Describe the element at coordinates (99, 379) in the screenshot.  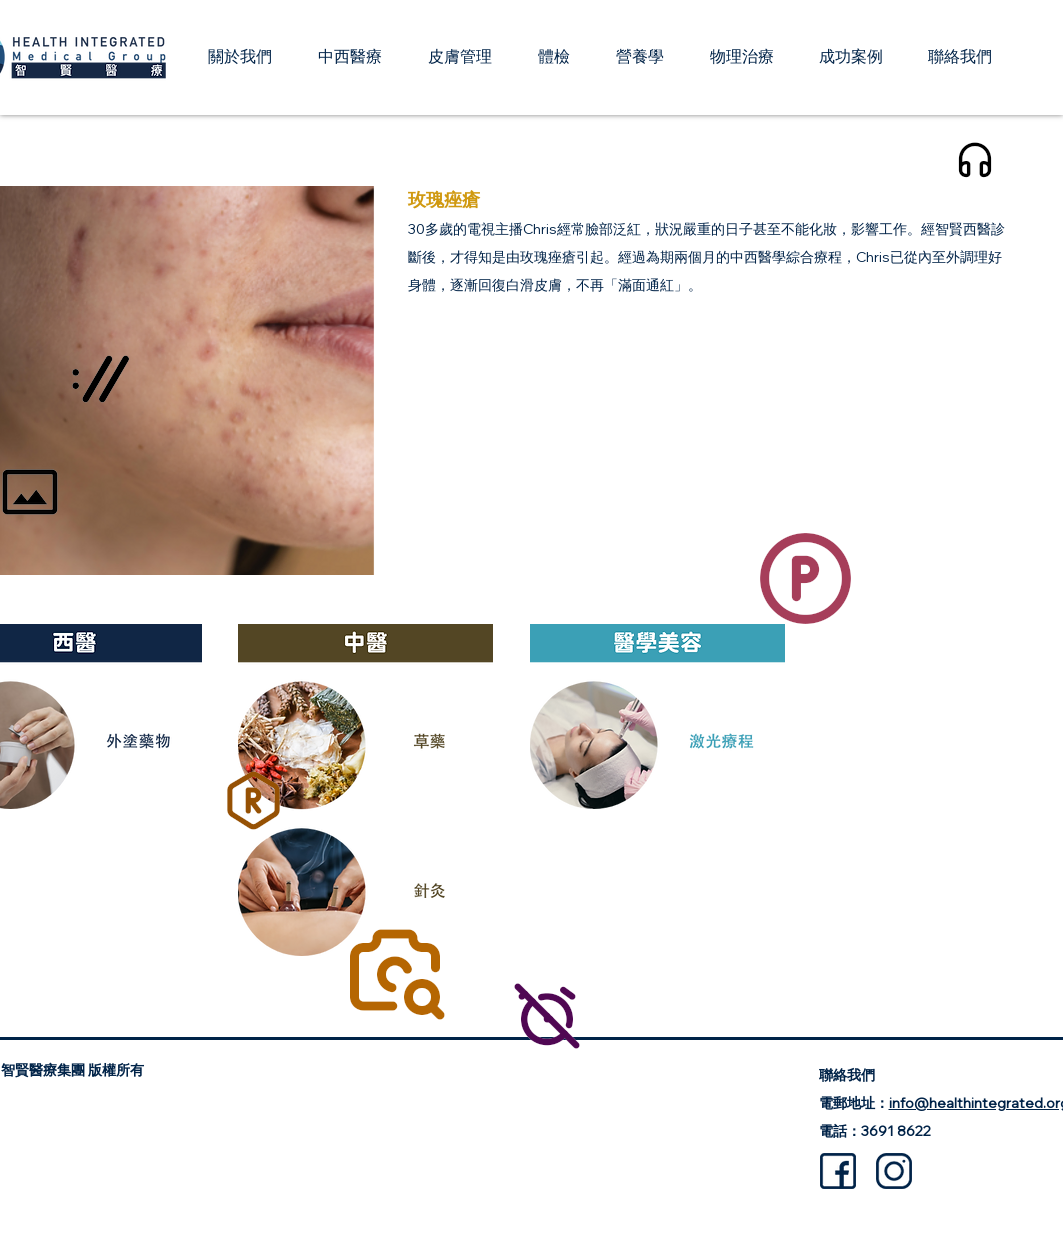
I see `view protocol or connection settings` at that location.